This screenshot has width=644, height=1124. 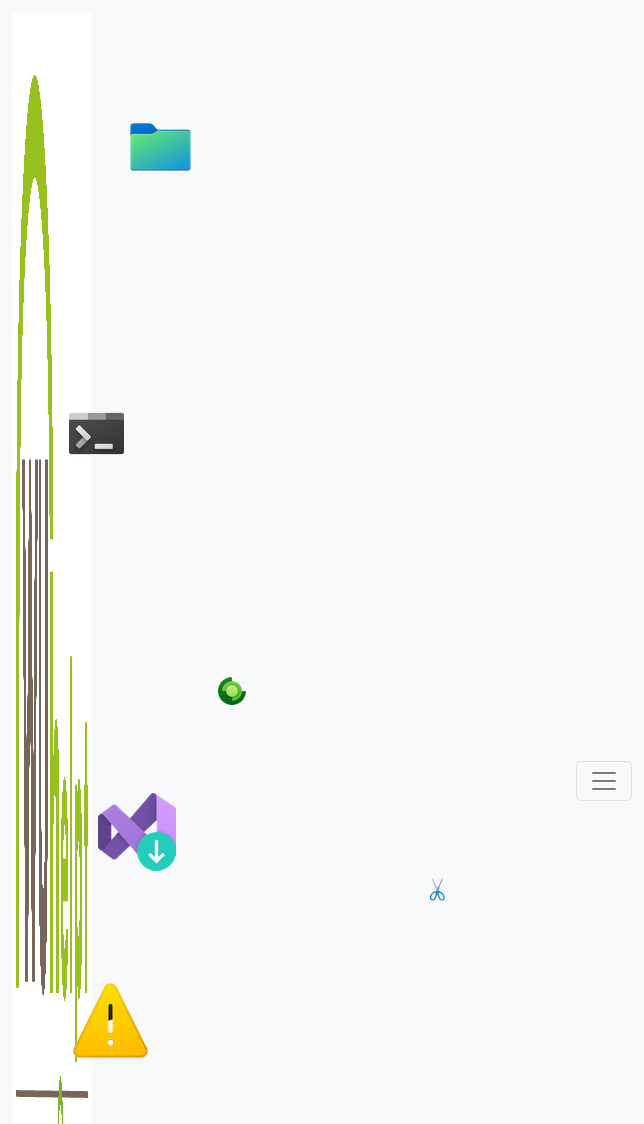 What do you see at coordinates (96, 433) in the screenshot?
I see `open the terminal application` at bounding box center [96, 433].